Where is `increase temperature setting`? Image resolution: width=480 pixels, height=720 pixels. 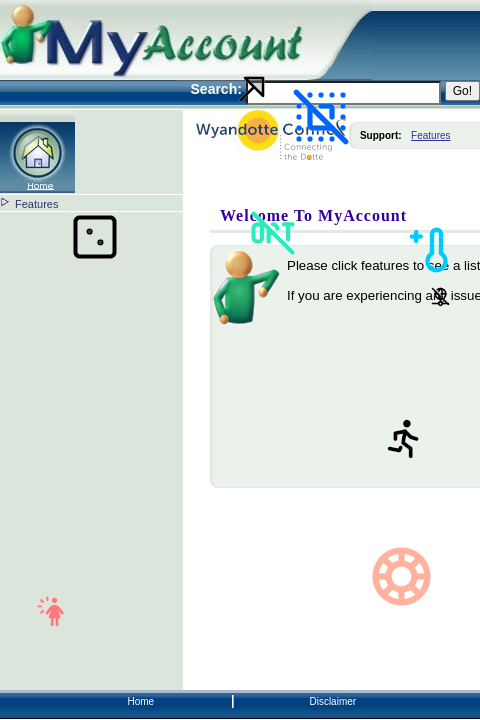
increase temperature setting is located at coordinates (432, 250).